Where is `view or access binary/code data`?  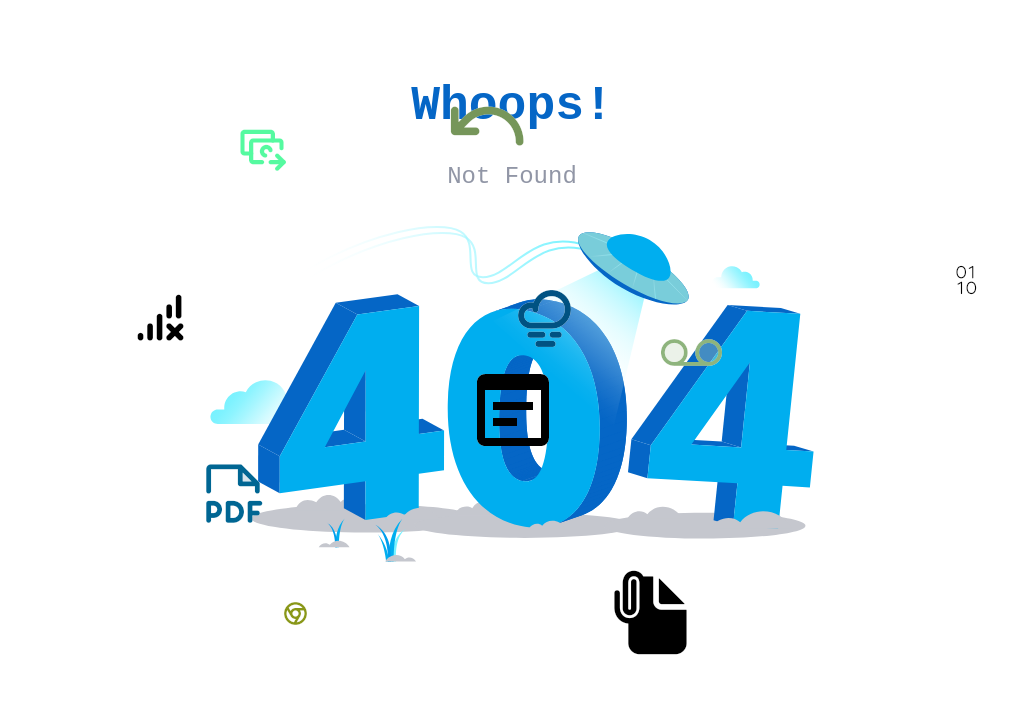
view or access binary/code data is located at coordinates (966, 280).